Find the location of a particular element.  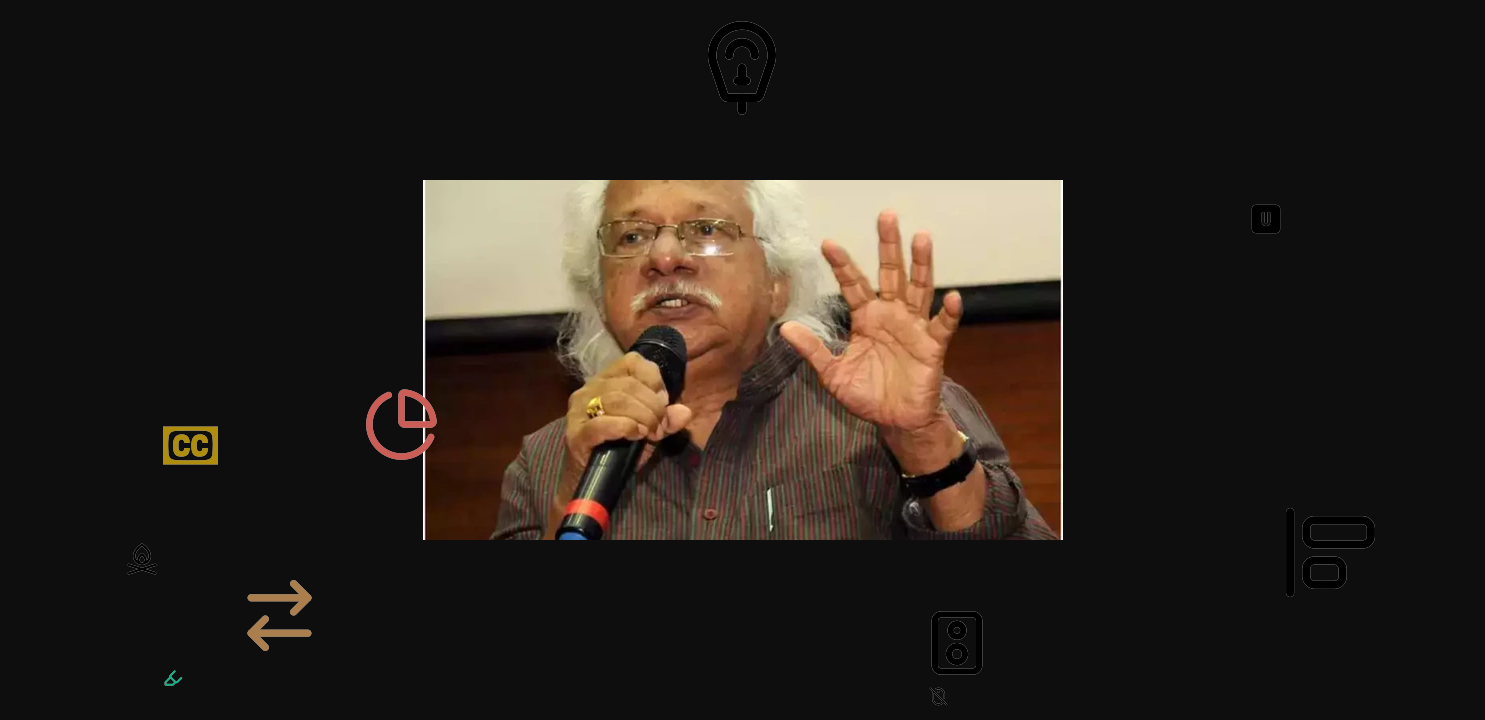

enable closed captioning for video content is located at coordinates (190, 445).